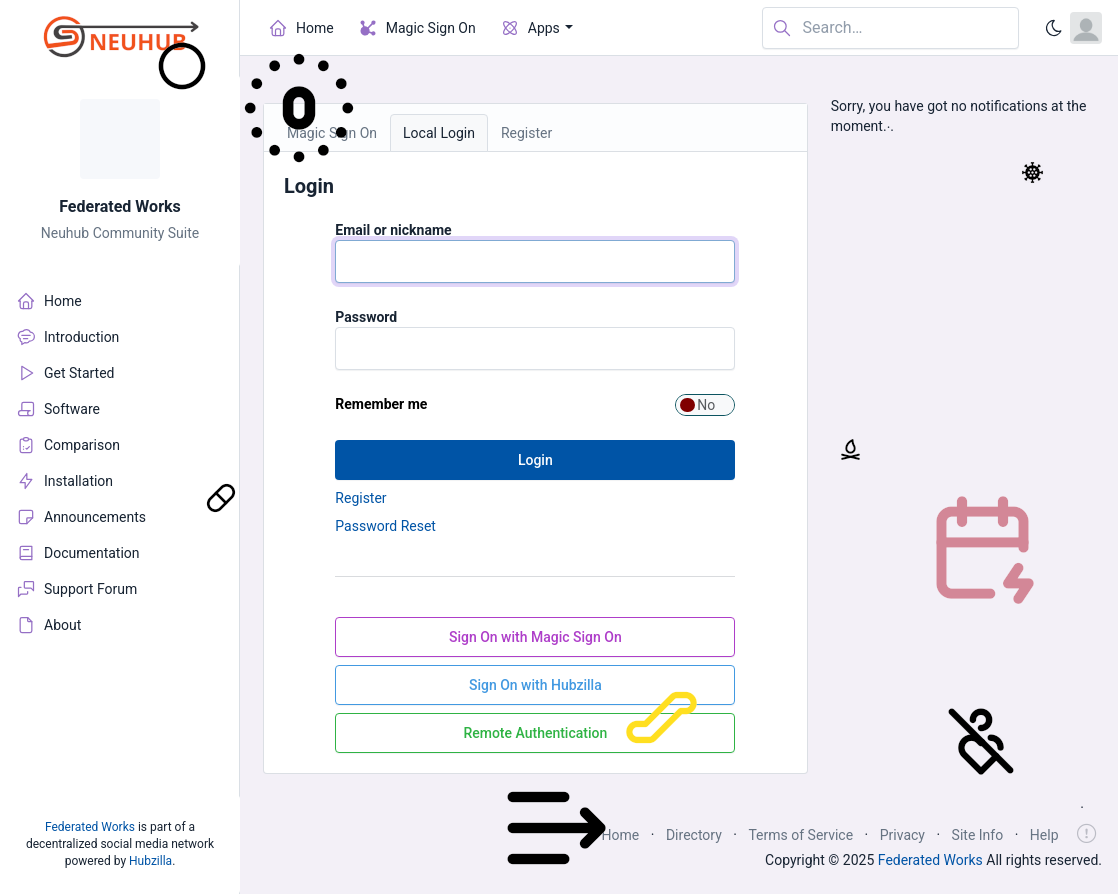 The image size is (1118, 894). Describe the element at coordinates (182, 66) in the screenshot. I see `indicates 0% progress or empty state` at that location.